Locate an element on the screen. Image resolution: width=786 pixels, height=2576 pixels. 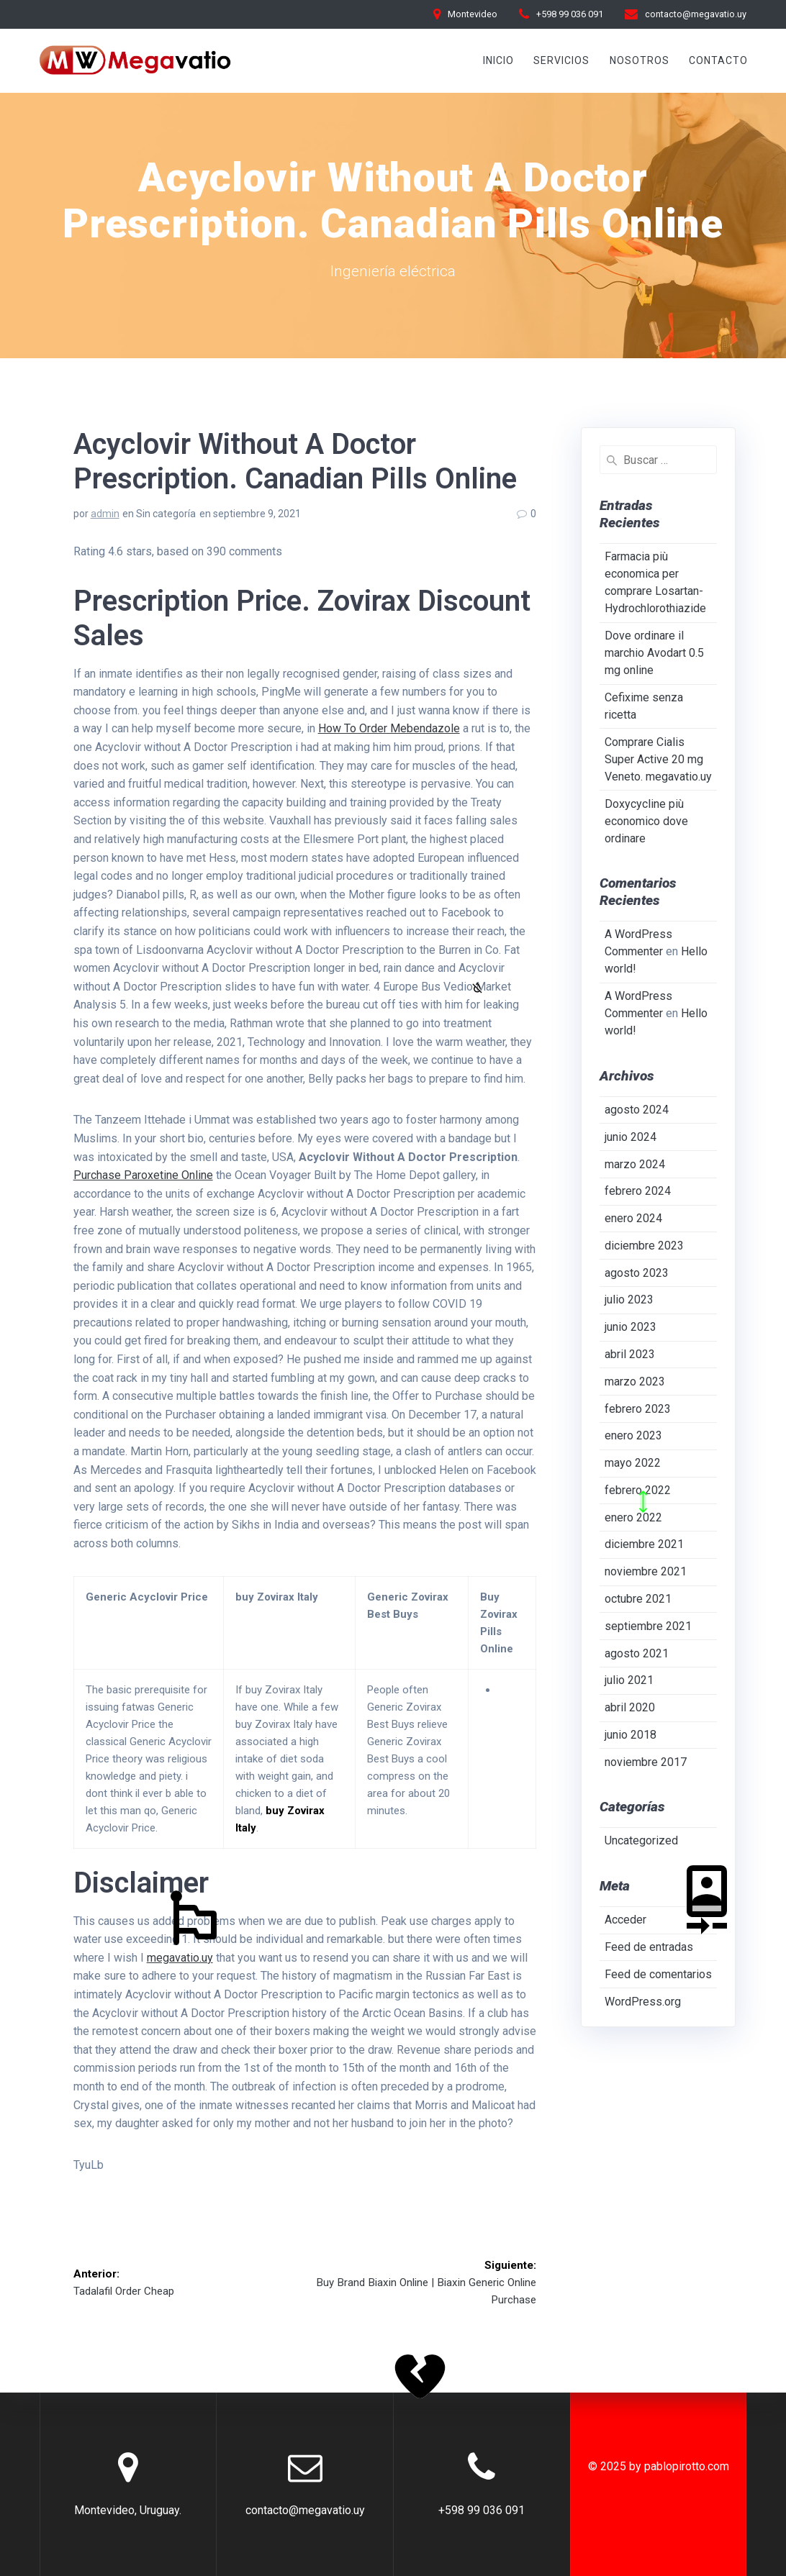
access flag emoji options is located at coordinates (194, 1919).